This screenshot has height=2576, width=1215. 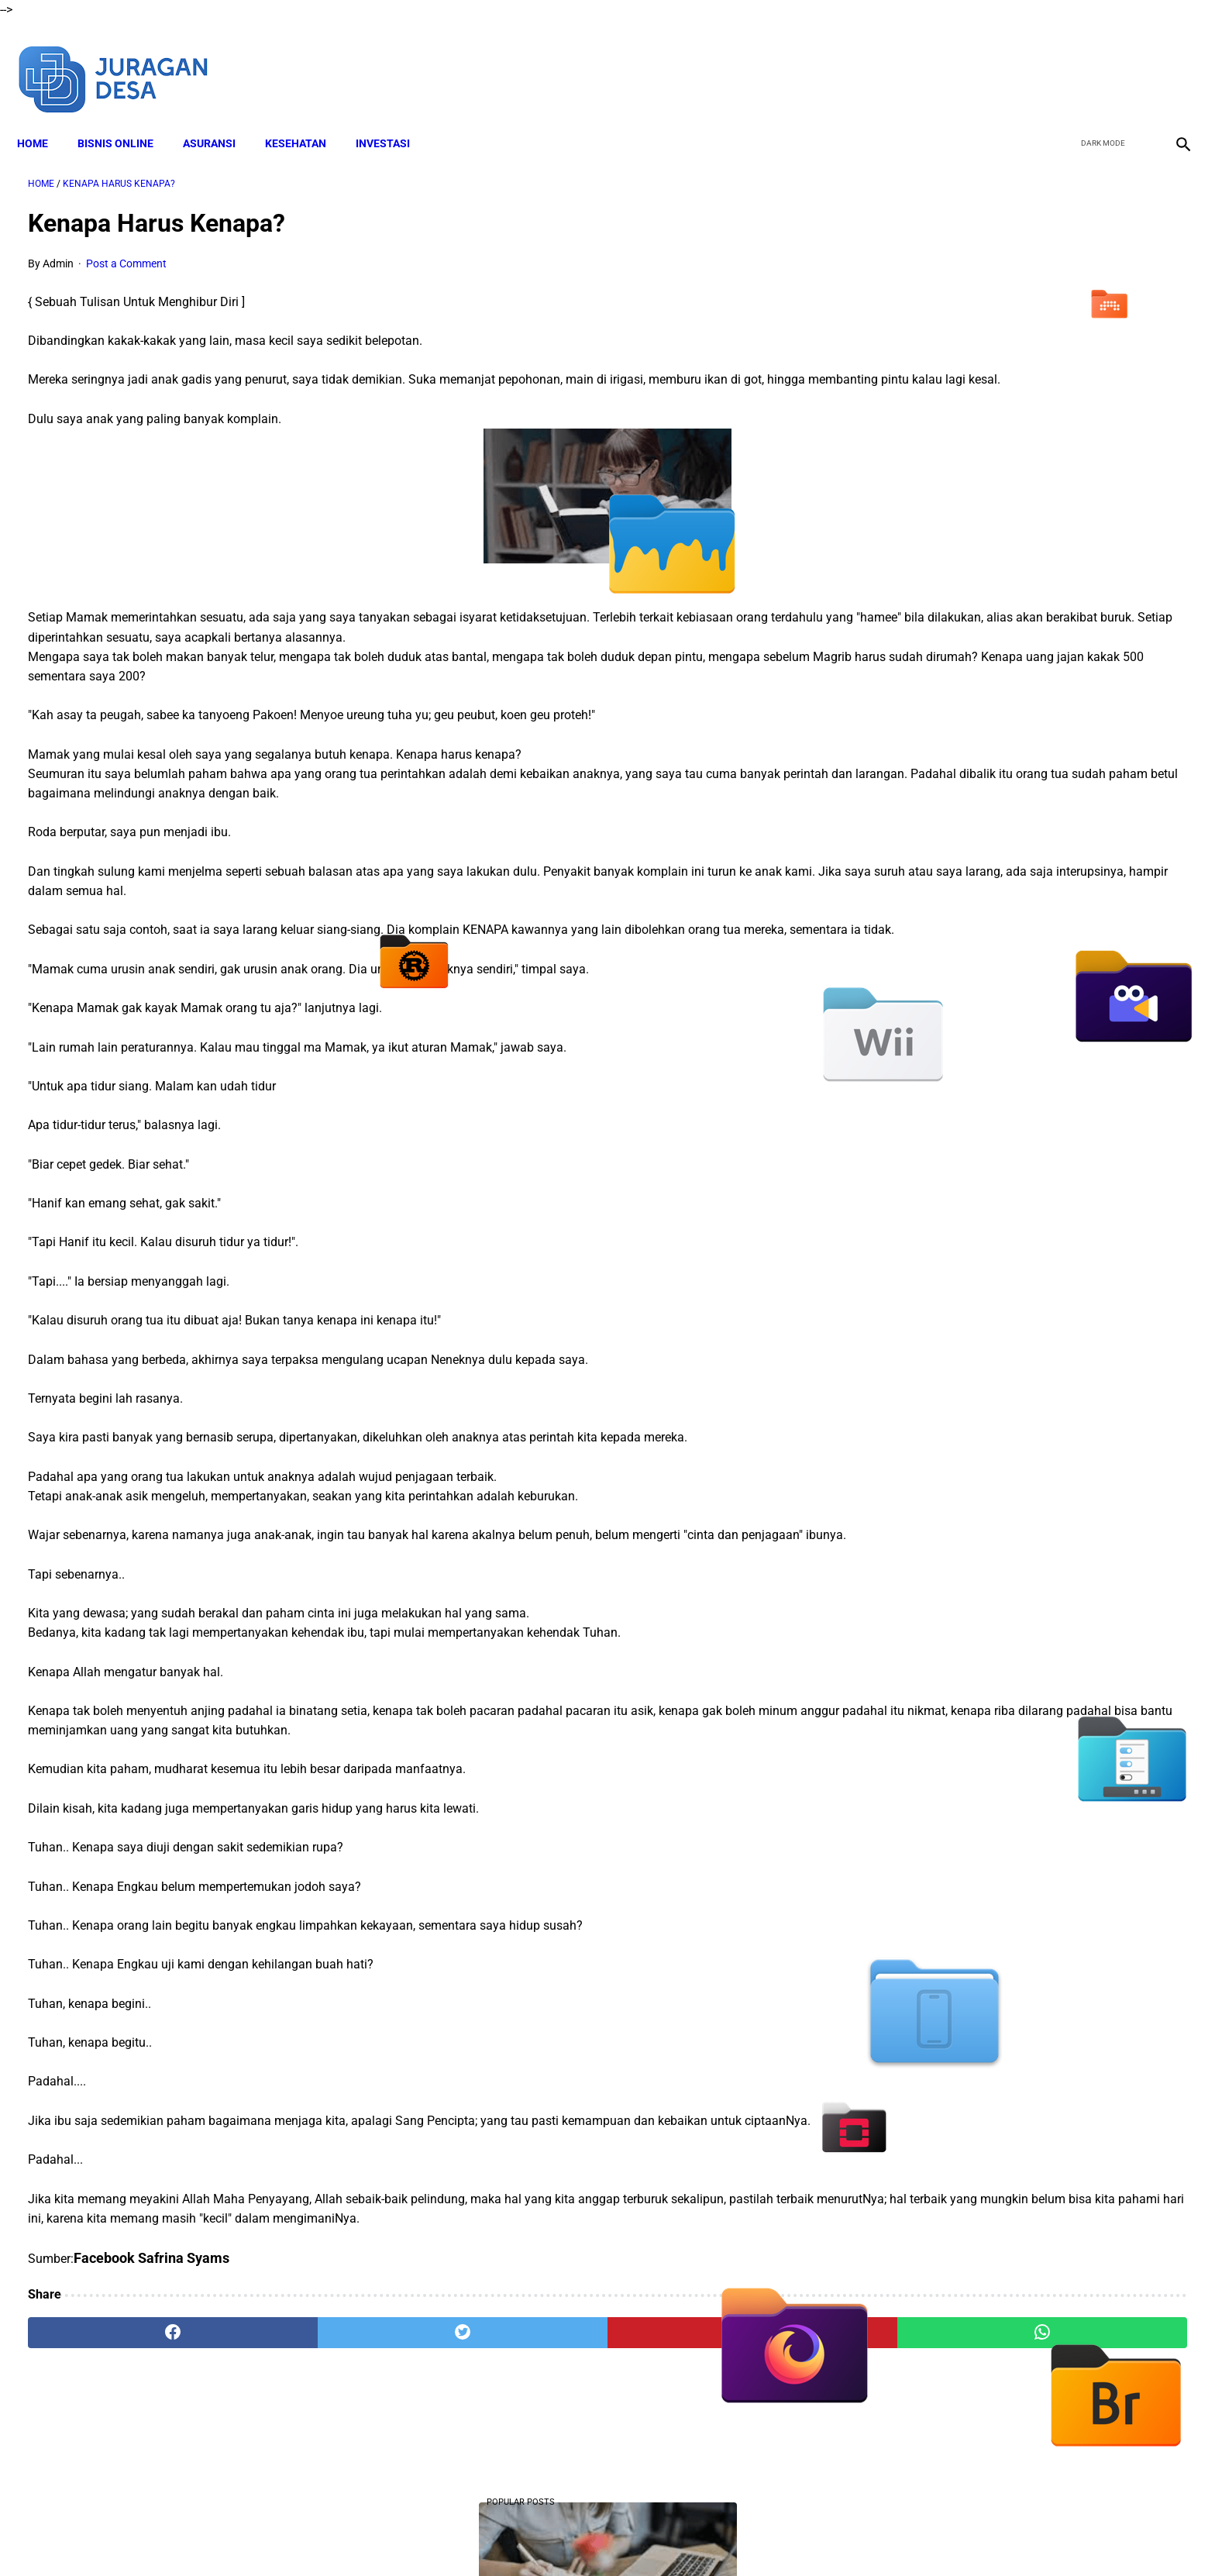 I want to click on open folder containing iPhone backups or synced content, so click(x=934, y=2011).